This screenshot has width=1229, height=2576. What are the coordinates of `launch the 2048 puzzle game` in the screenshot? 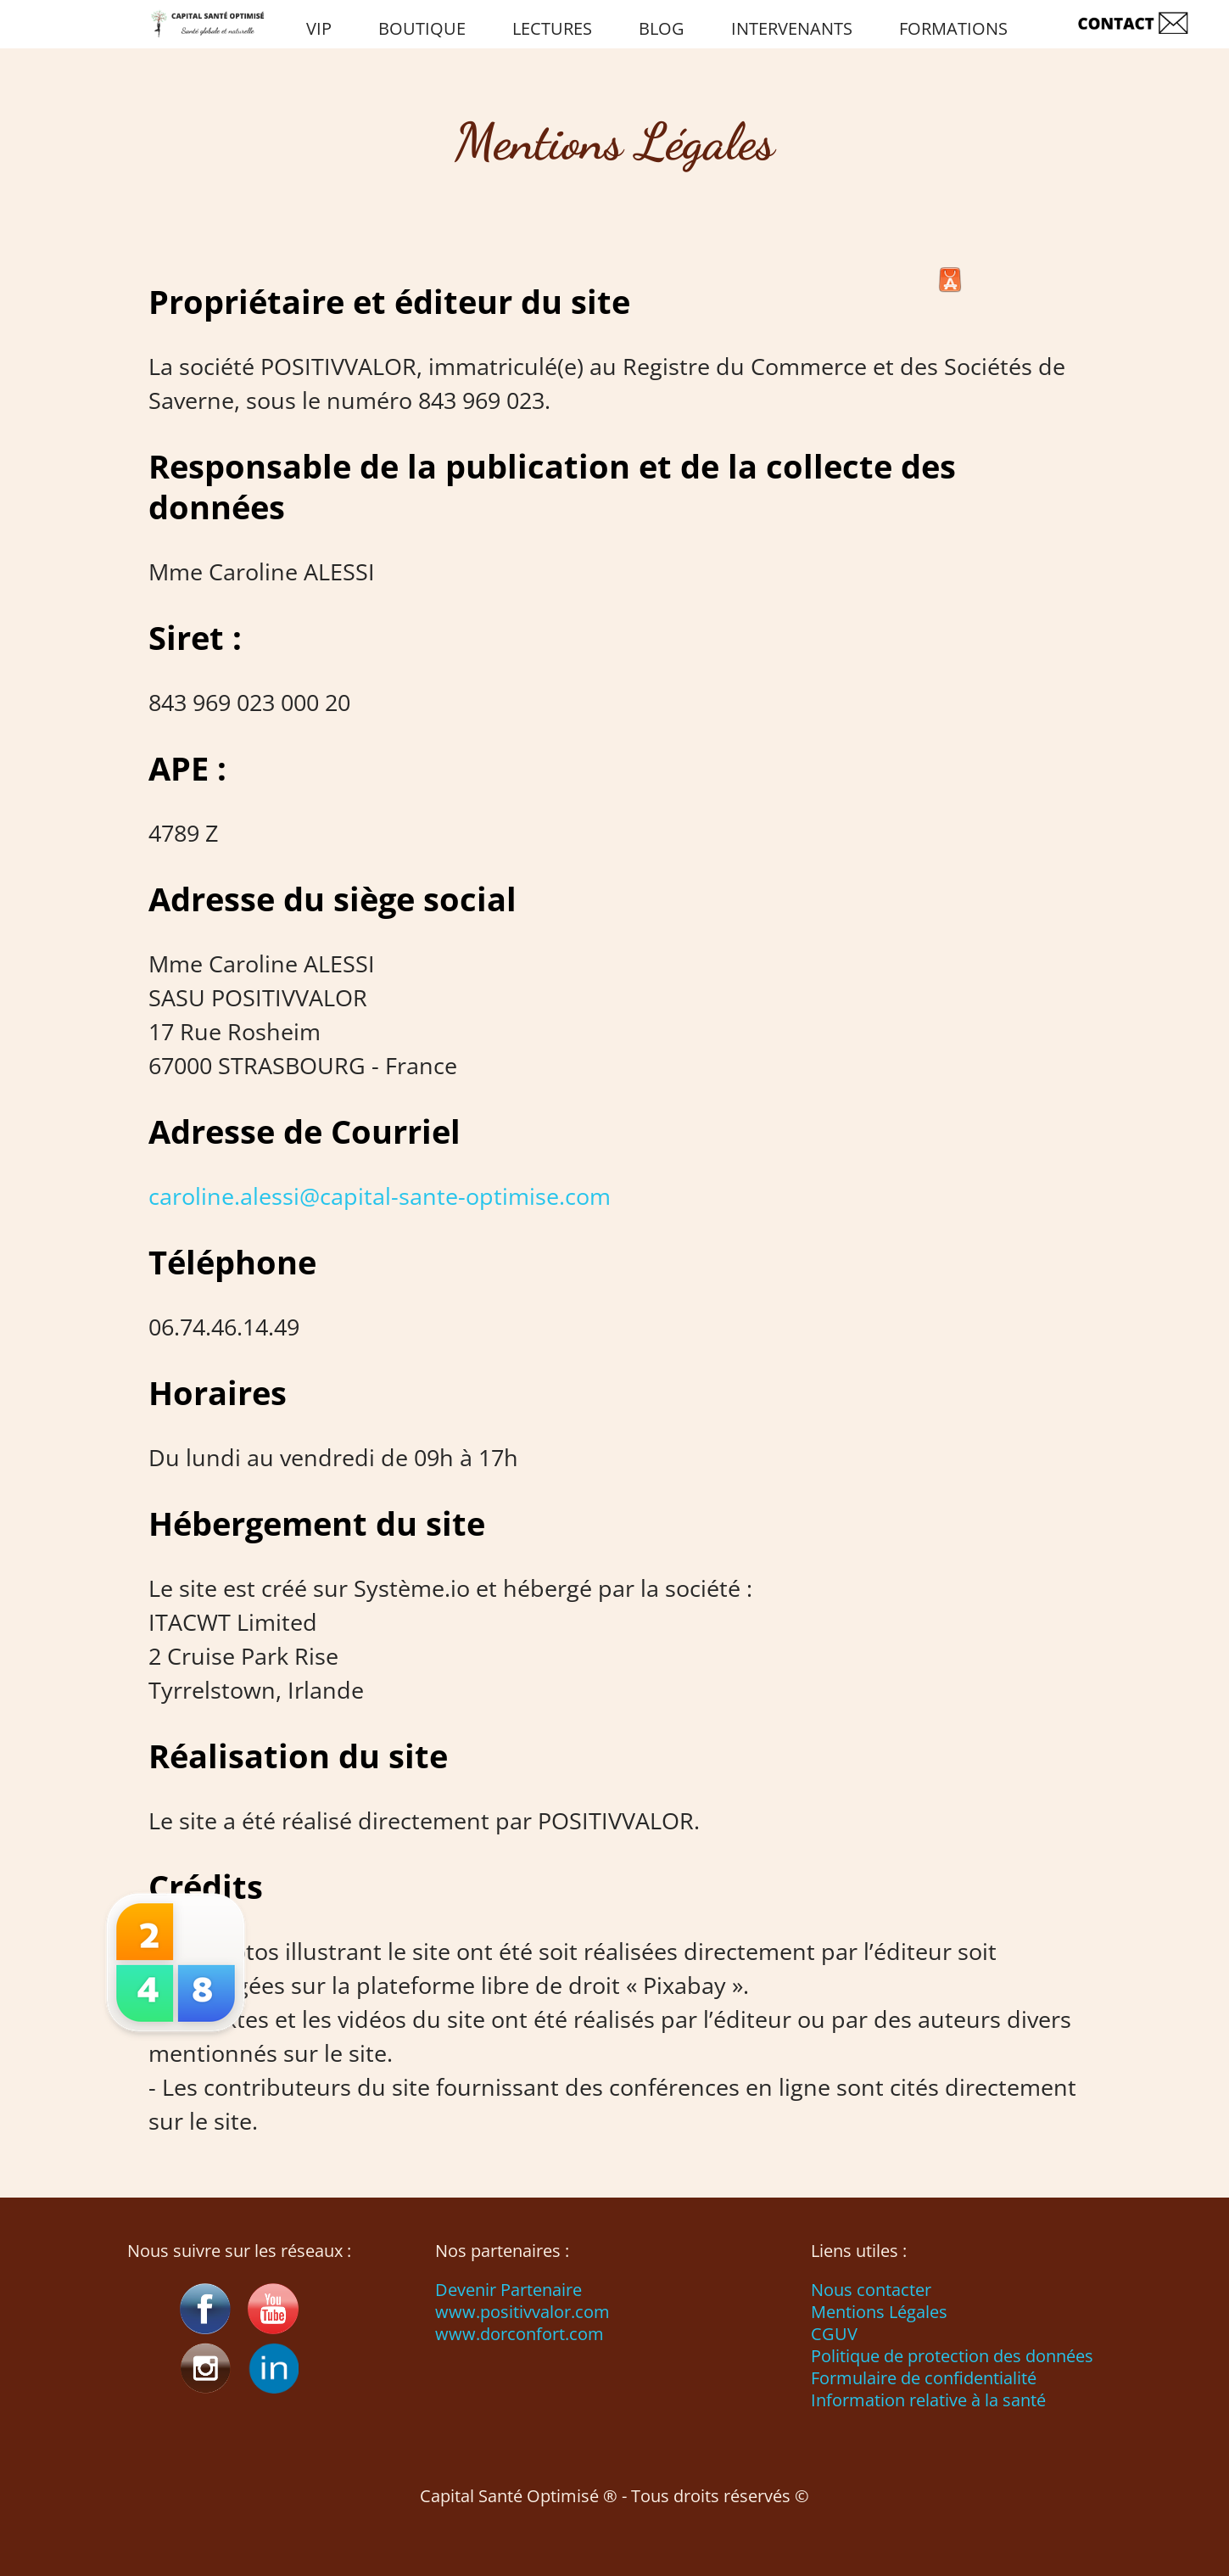 It's located at (176, 1963).